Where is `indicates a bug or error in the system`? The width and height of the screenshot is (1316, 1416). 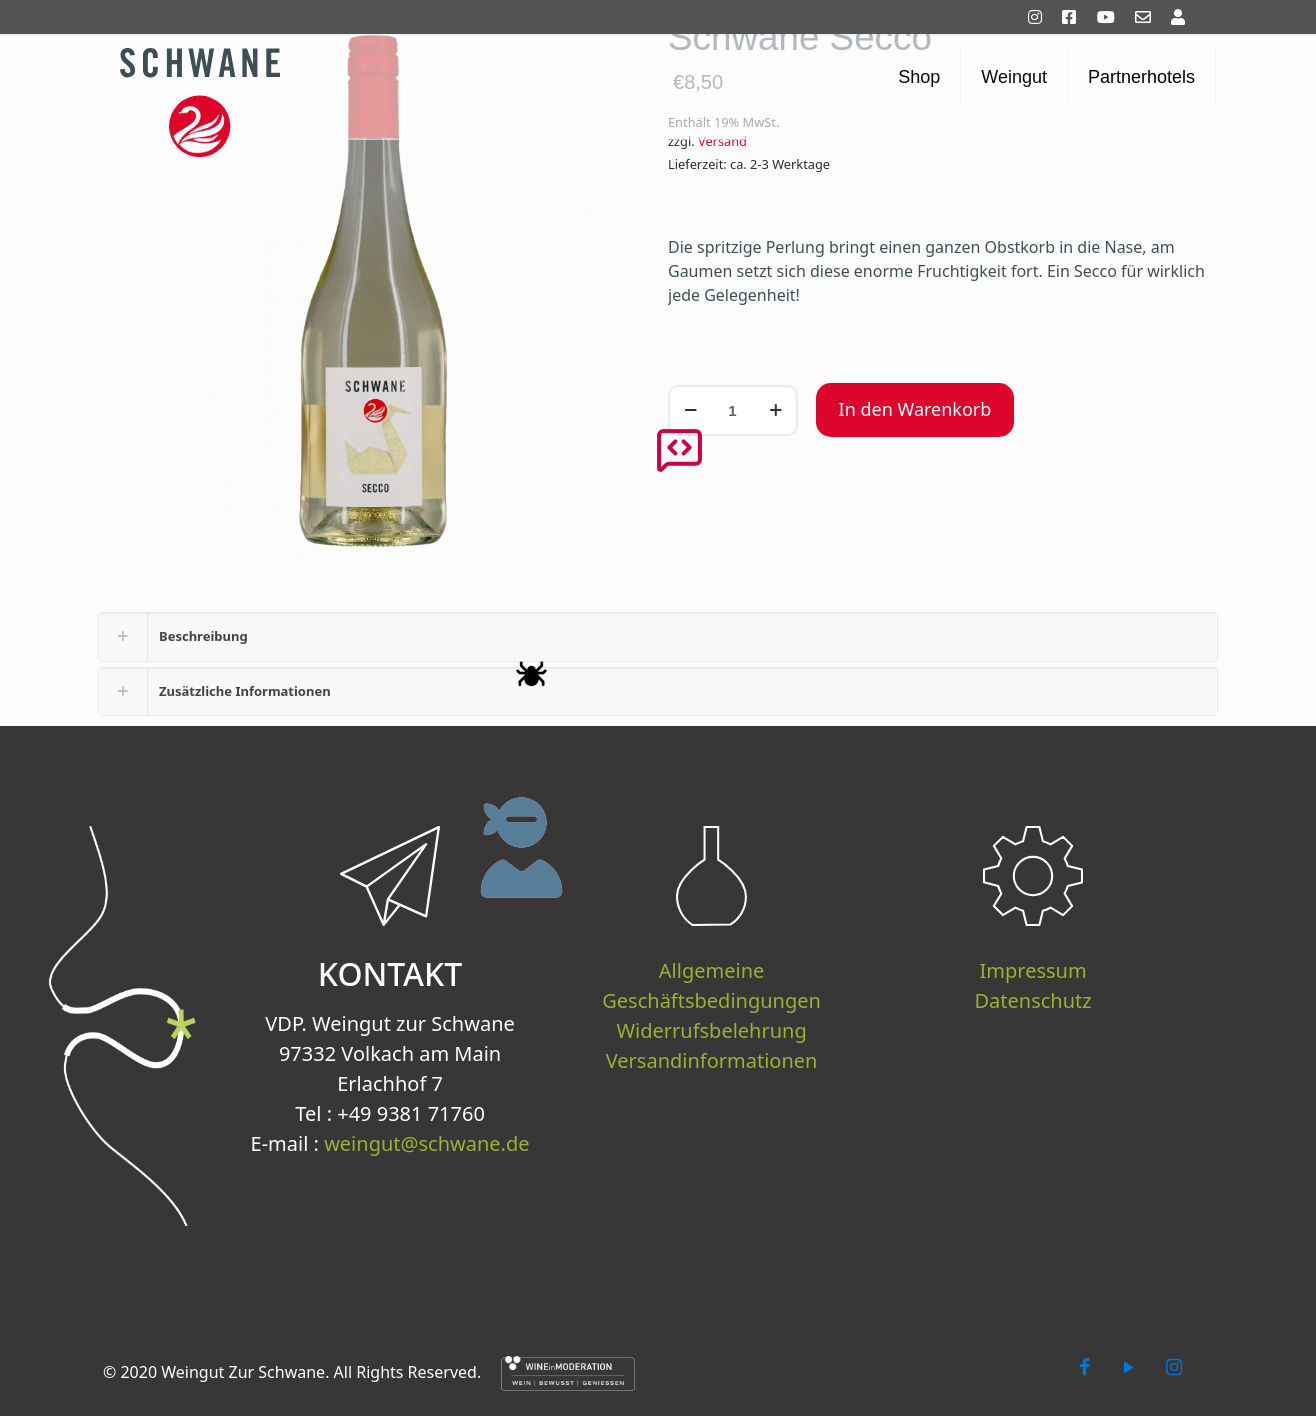 indicates a bug or error in the system is located at coordinates (531, 674).